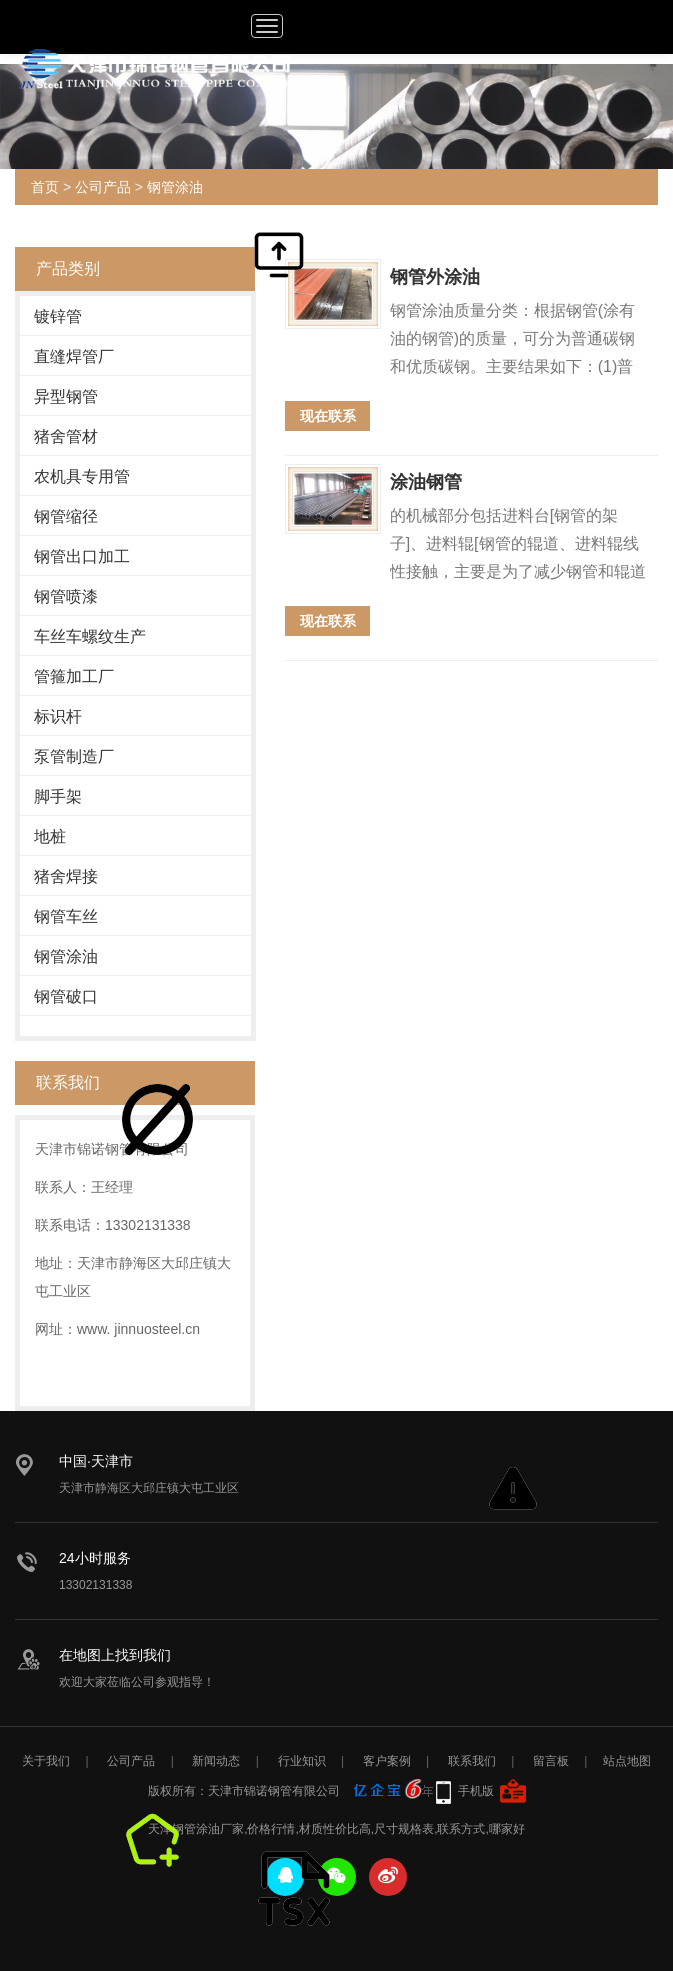 This screenshot has height=1971, width=673. Describe the element at coordinates (513, 1489) in the screenshot. I see `indicates a warning or caution state` at that location.